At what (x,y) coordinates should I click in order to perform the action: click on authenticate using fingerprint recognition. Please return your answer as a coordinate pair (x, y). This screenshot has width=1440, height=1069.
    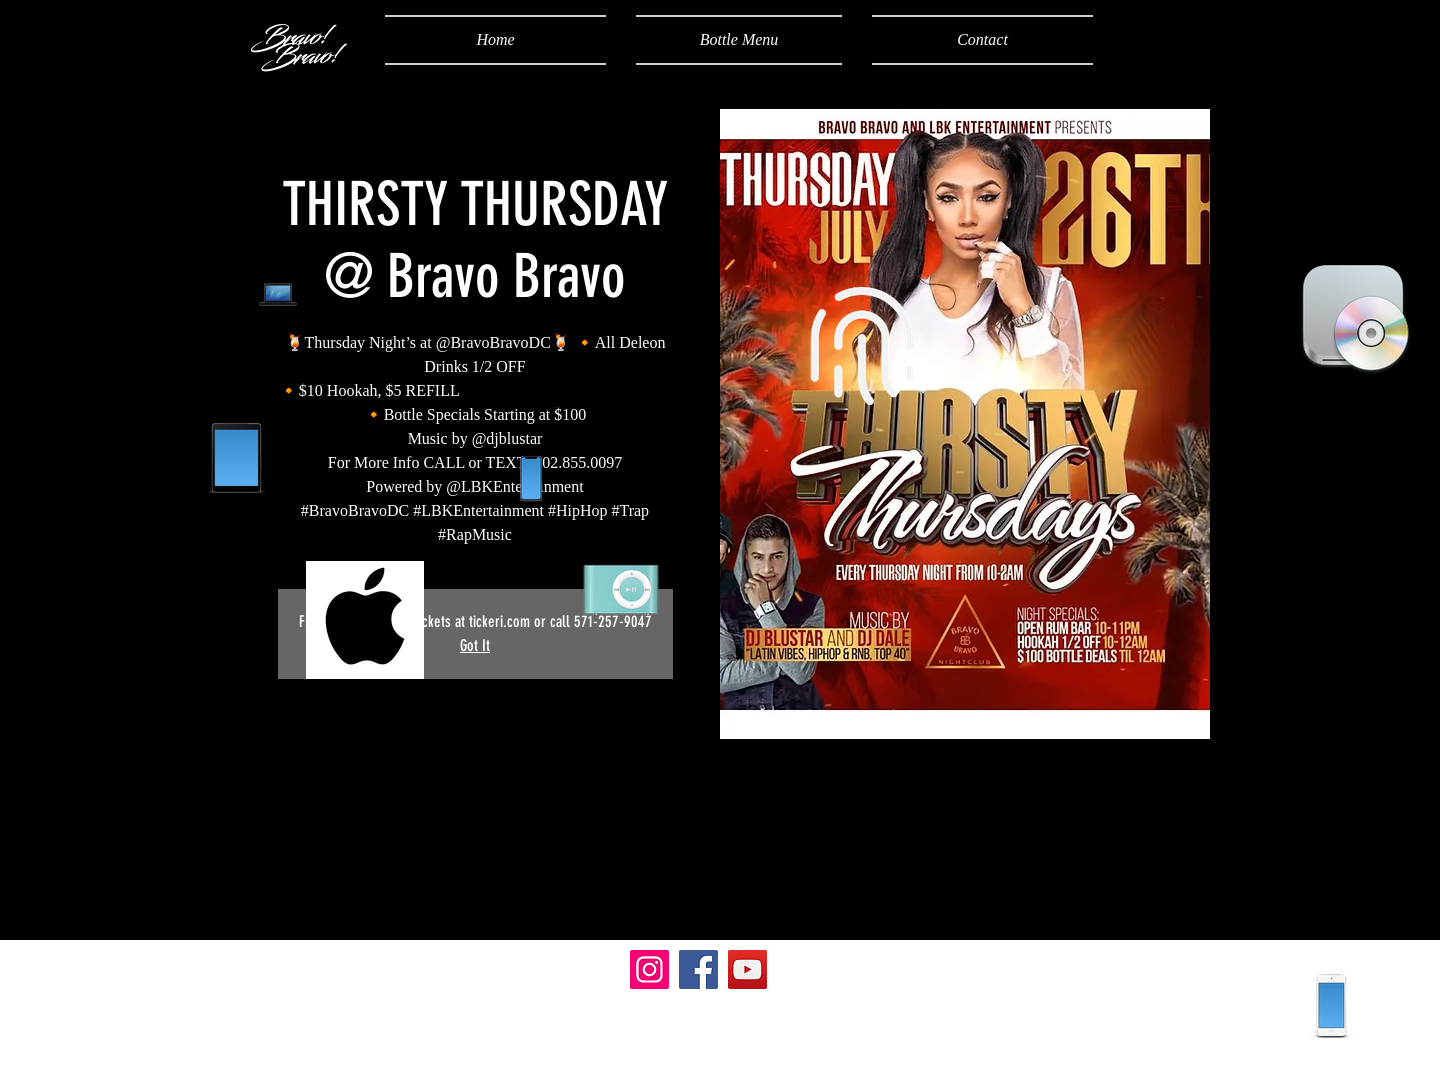
    Looking at the image, I should click on (862, 346).